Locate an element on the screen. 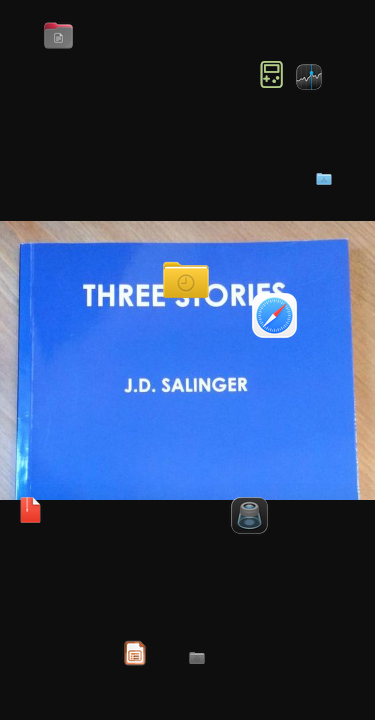 This screenshot has width=375, height=720. open your templates folder is located at coordinates (324, 179).